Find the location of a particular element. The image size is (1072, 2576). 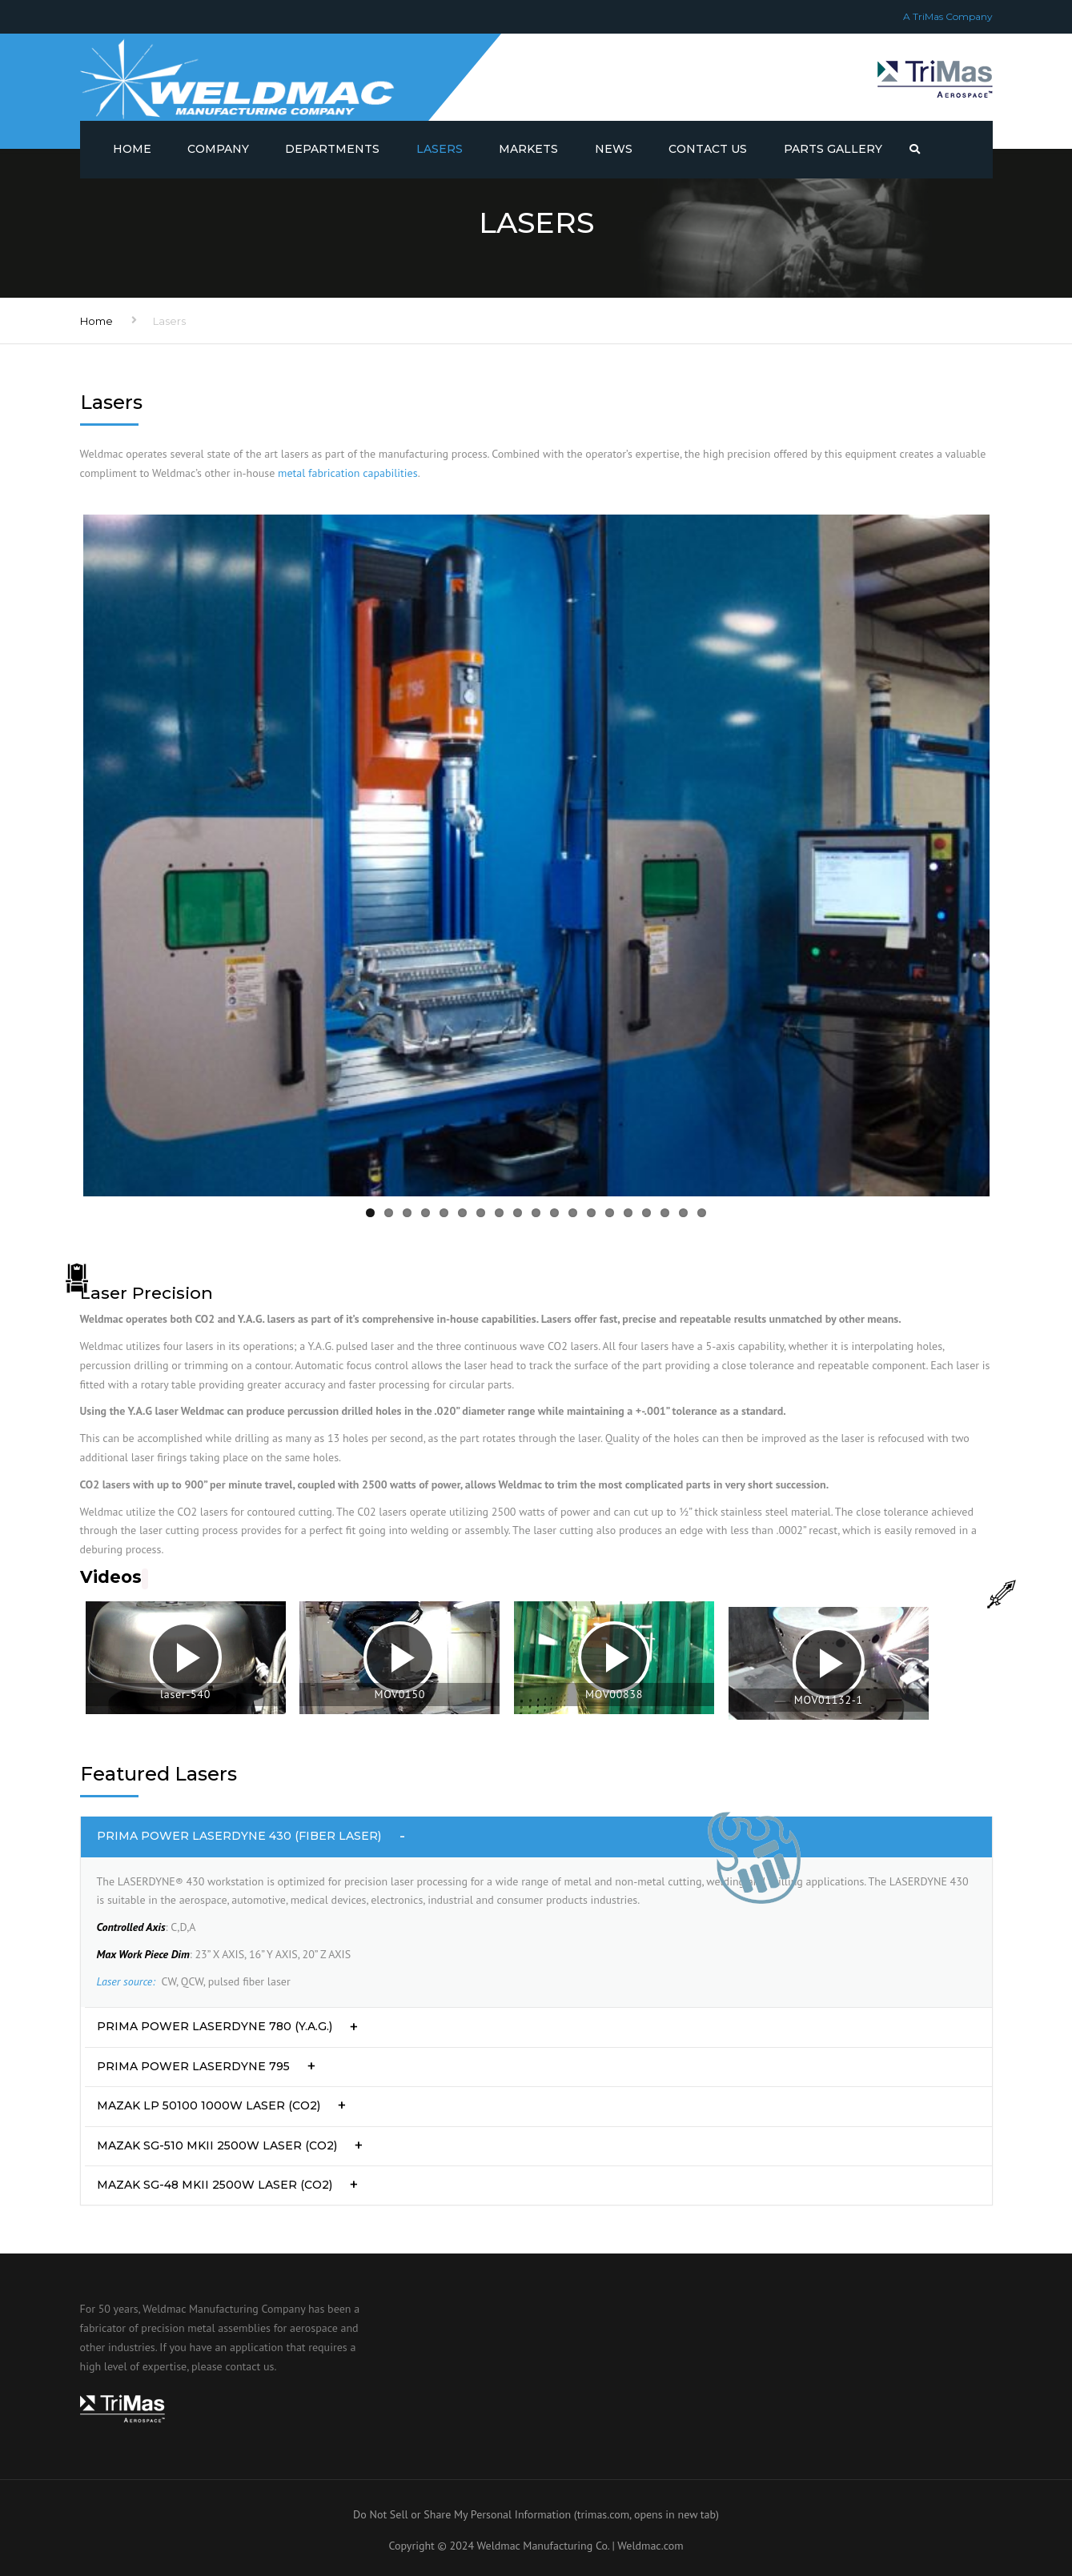

activate fire punch ability or attack is located at coordinates (754, 1858).